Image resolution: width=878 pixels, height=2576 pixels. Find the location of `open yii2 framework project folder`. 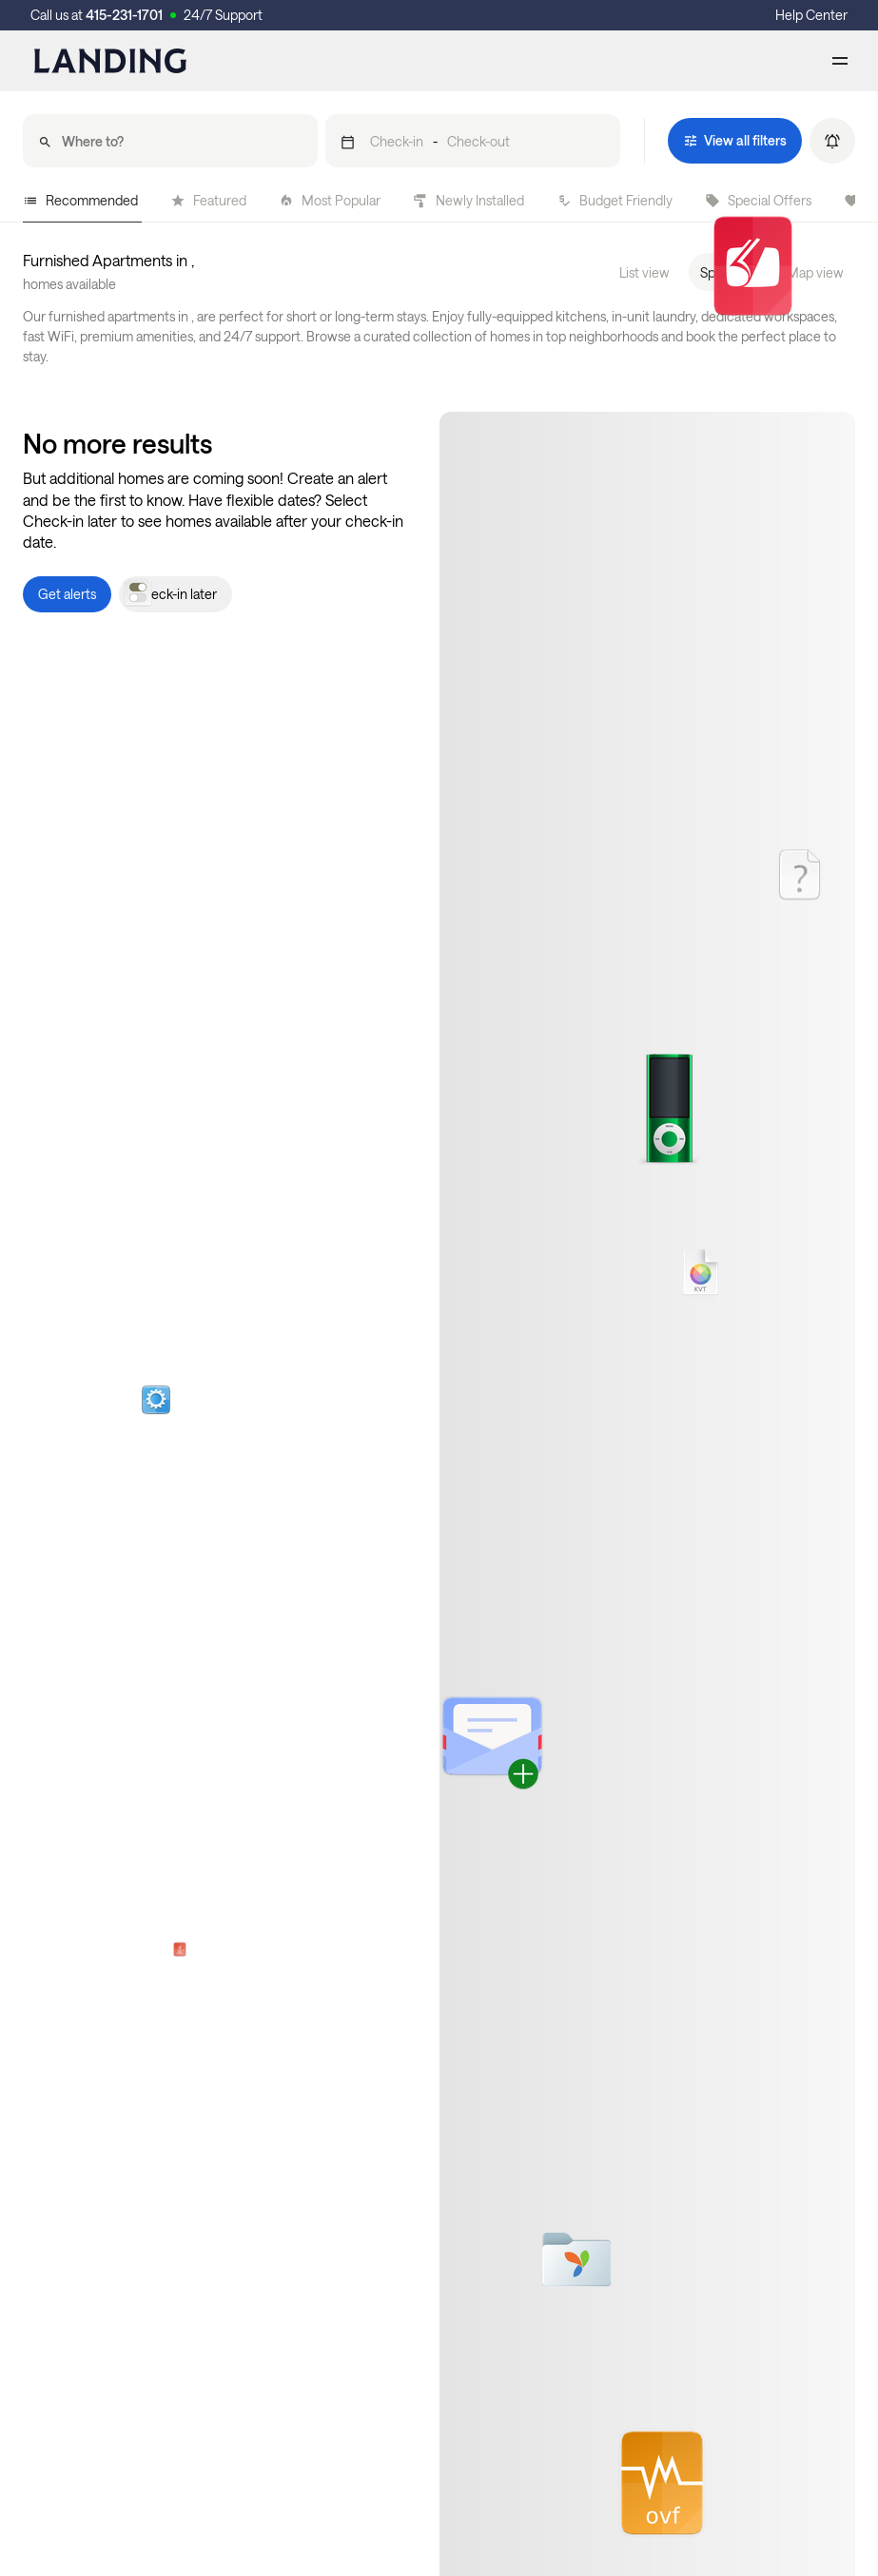

open yii2 framework project folder is located at coordinates (576, 2261).